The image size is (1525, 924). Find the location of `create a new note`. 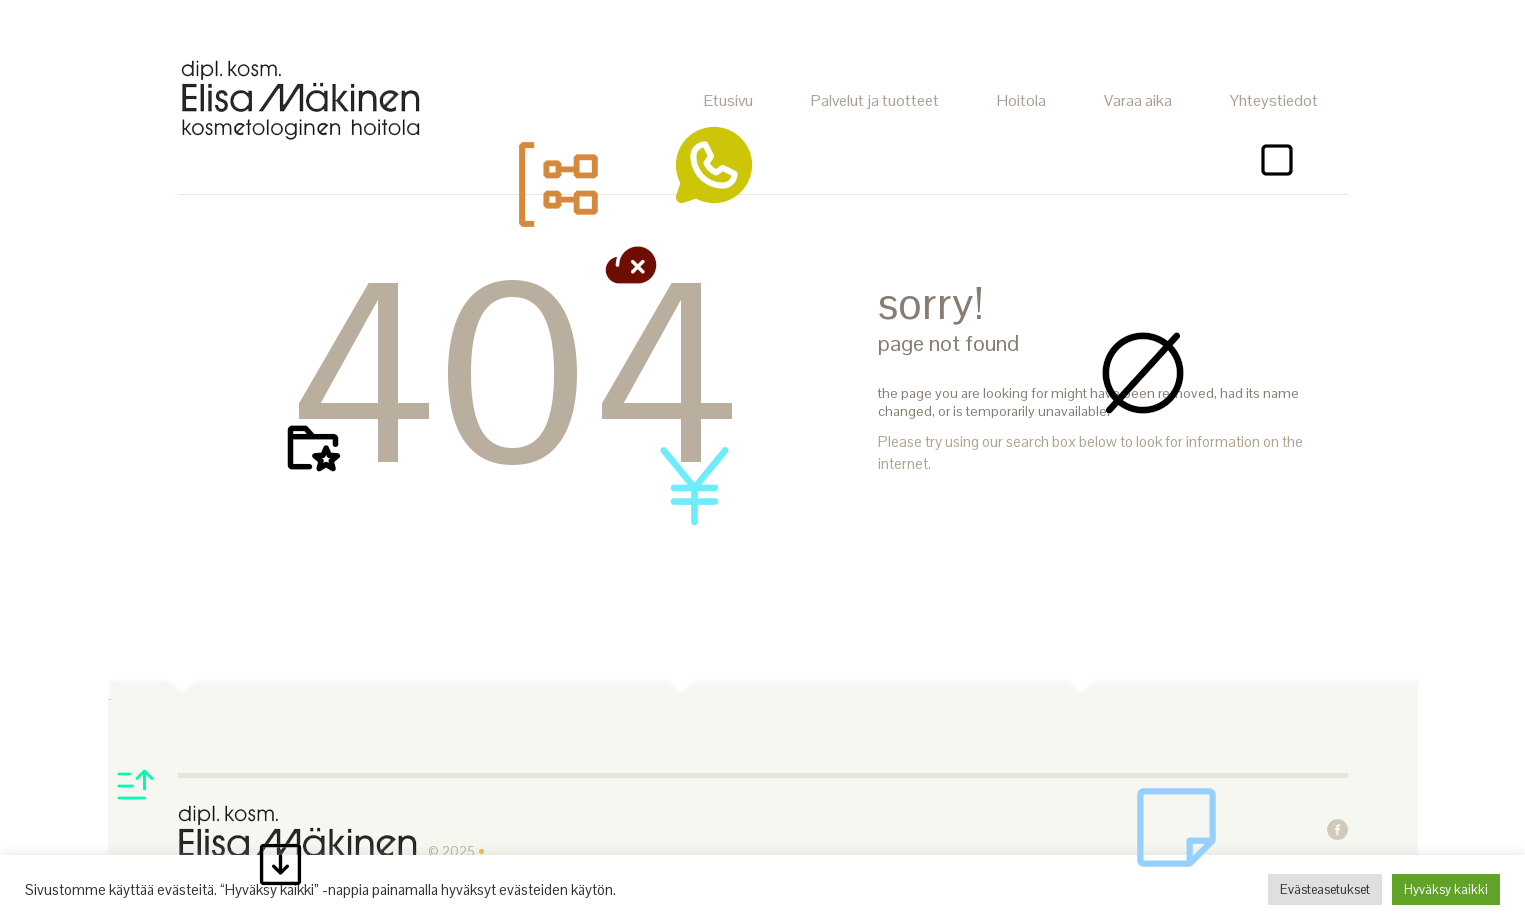

create a new note is located at coordinates (1176, 827).